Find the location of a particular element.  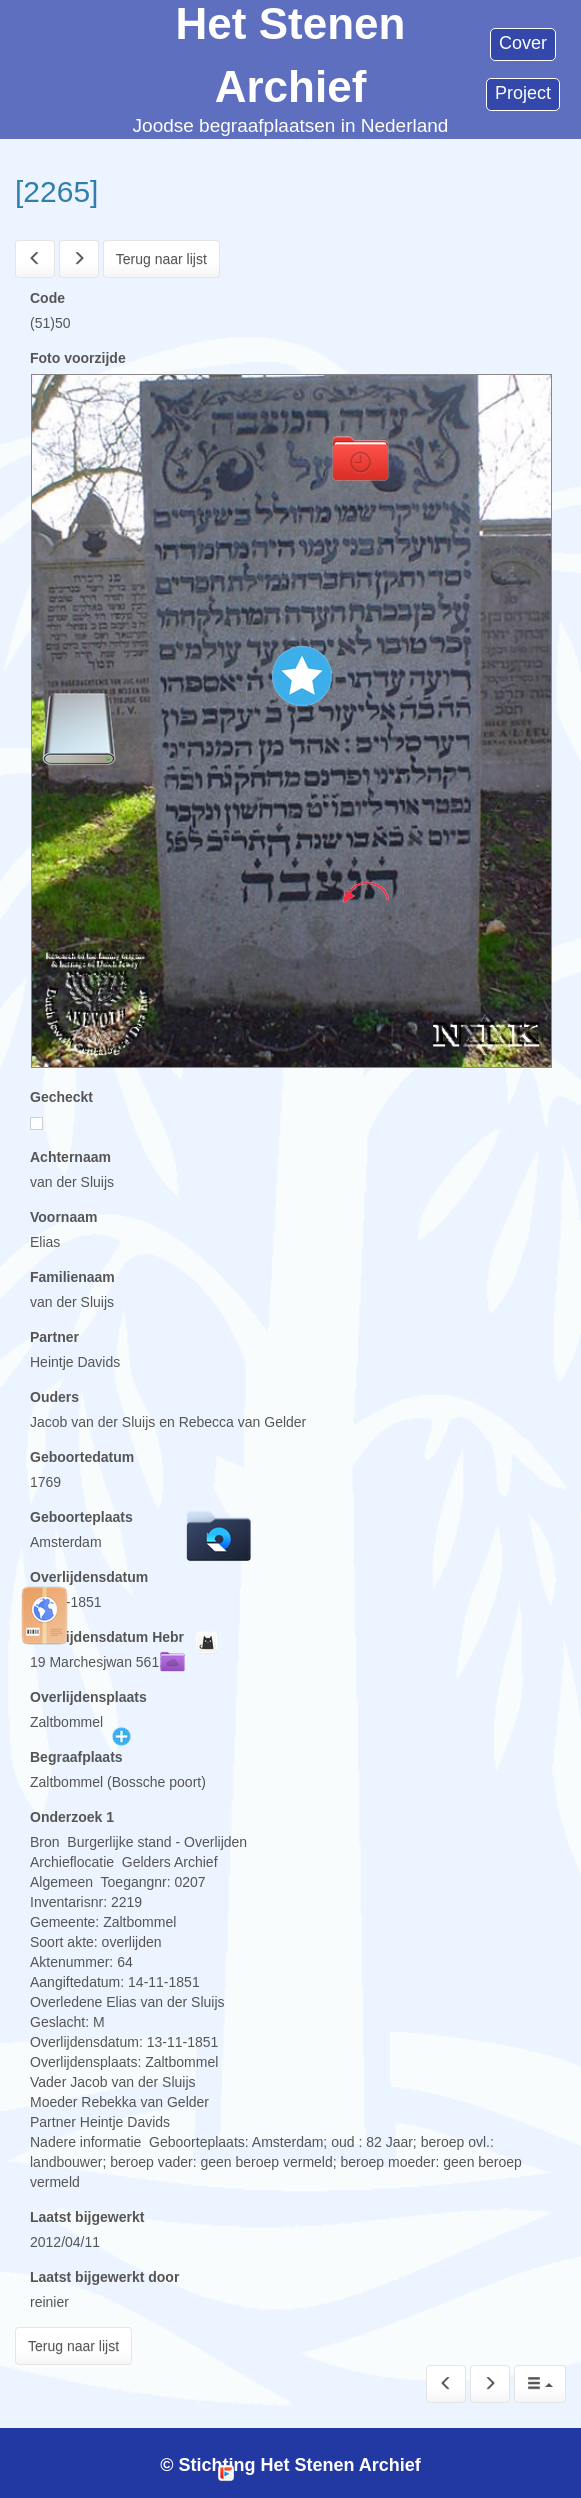

access temporary files folder is located at coordinates (360, 458).